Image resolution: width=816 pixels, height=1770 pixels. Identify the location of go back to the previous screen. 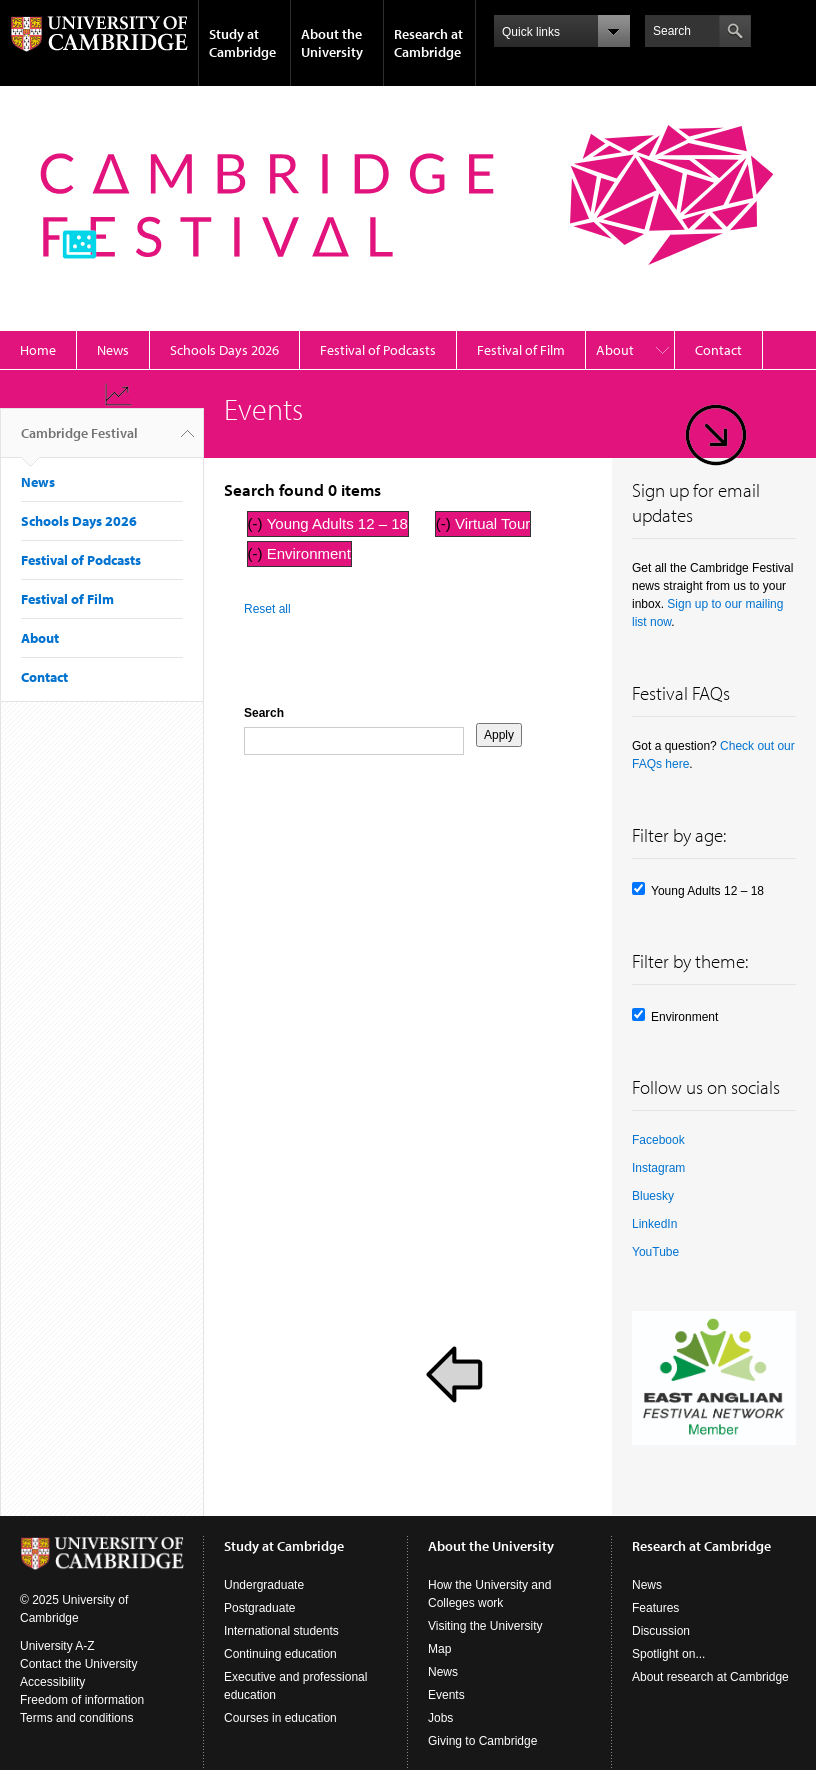
(456, 1374).